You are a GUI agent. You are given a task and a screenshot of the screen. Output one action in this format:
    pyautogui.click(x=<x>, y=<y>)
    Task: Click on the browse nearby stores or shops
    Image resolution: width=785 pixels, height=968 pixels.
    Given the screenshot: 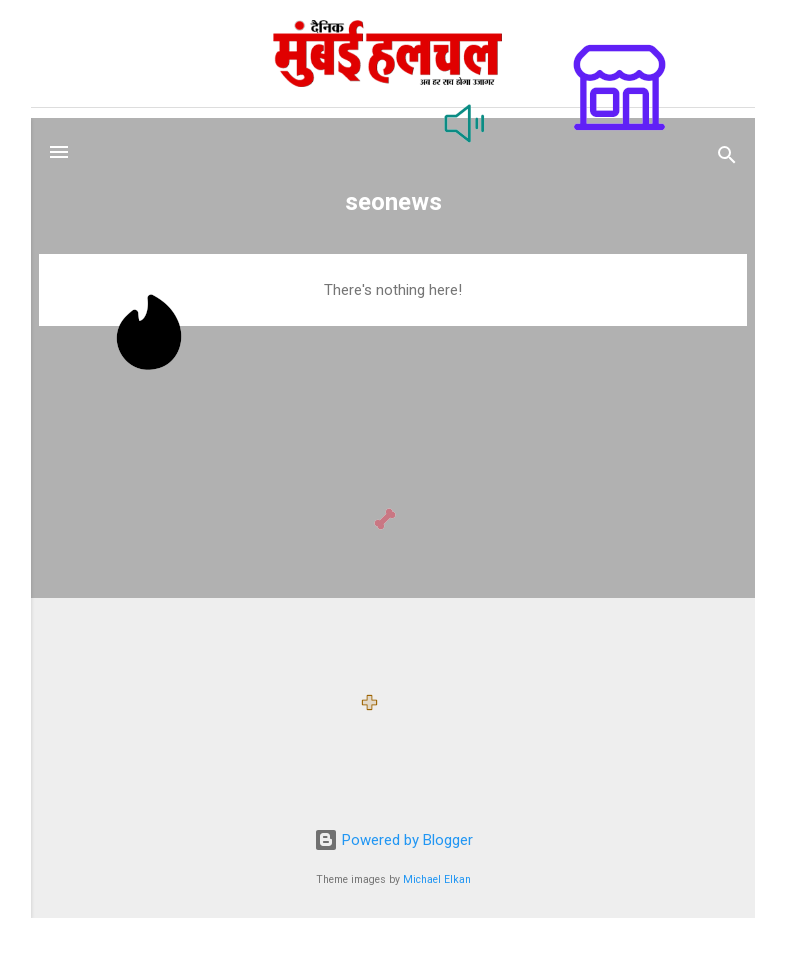 What is the action you would take?
    pyautogui.click(x=619, y=87)
    